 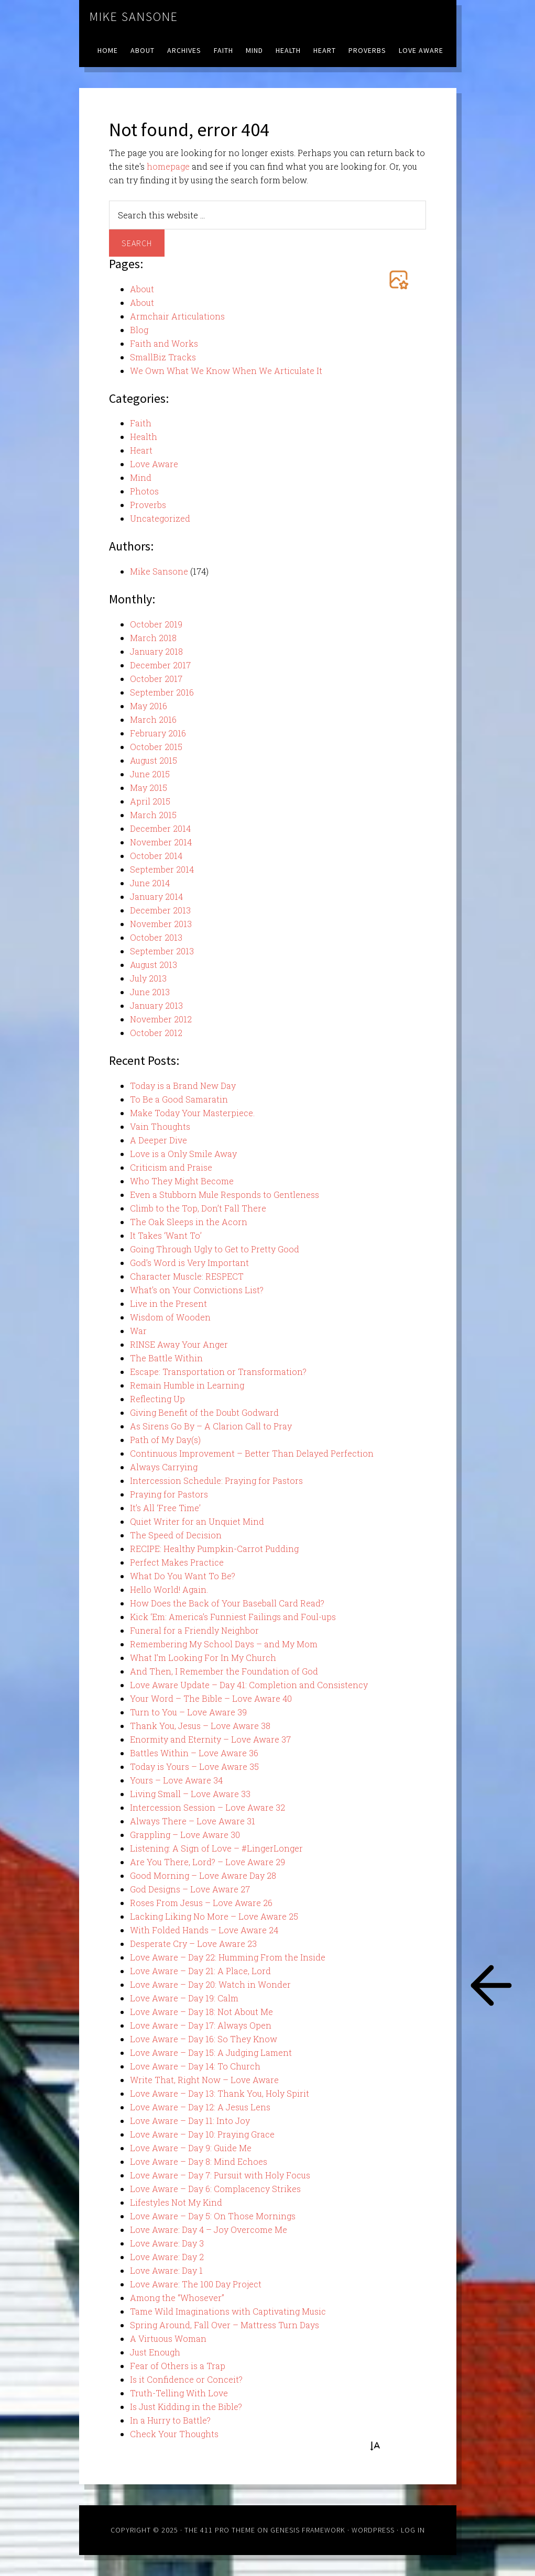 I want to click on go back to the previous screen, so click(x=491, y=1985).